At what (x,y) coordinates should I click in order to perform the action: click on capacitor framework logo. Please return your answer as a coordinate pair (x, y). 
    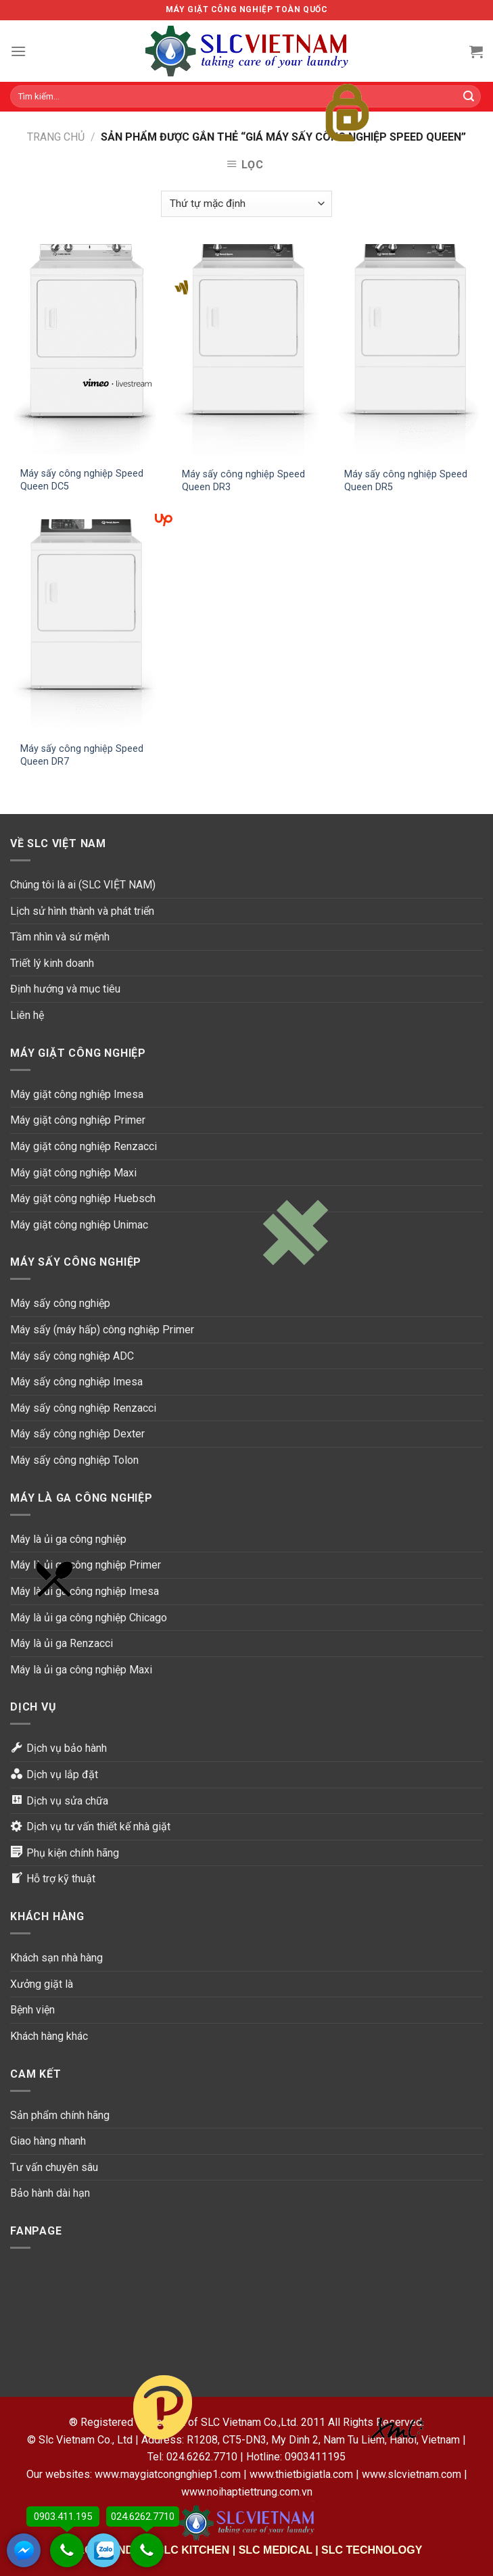
    Looking at the image, I should click on (296, 1233).